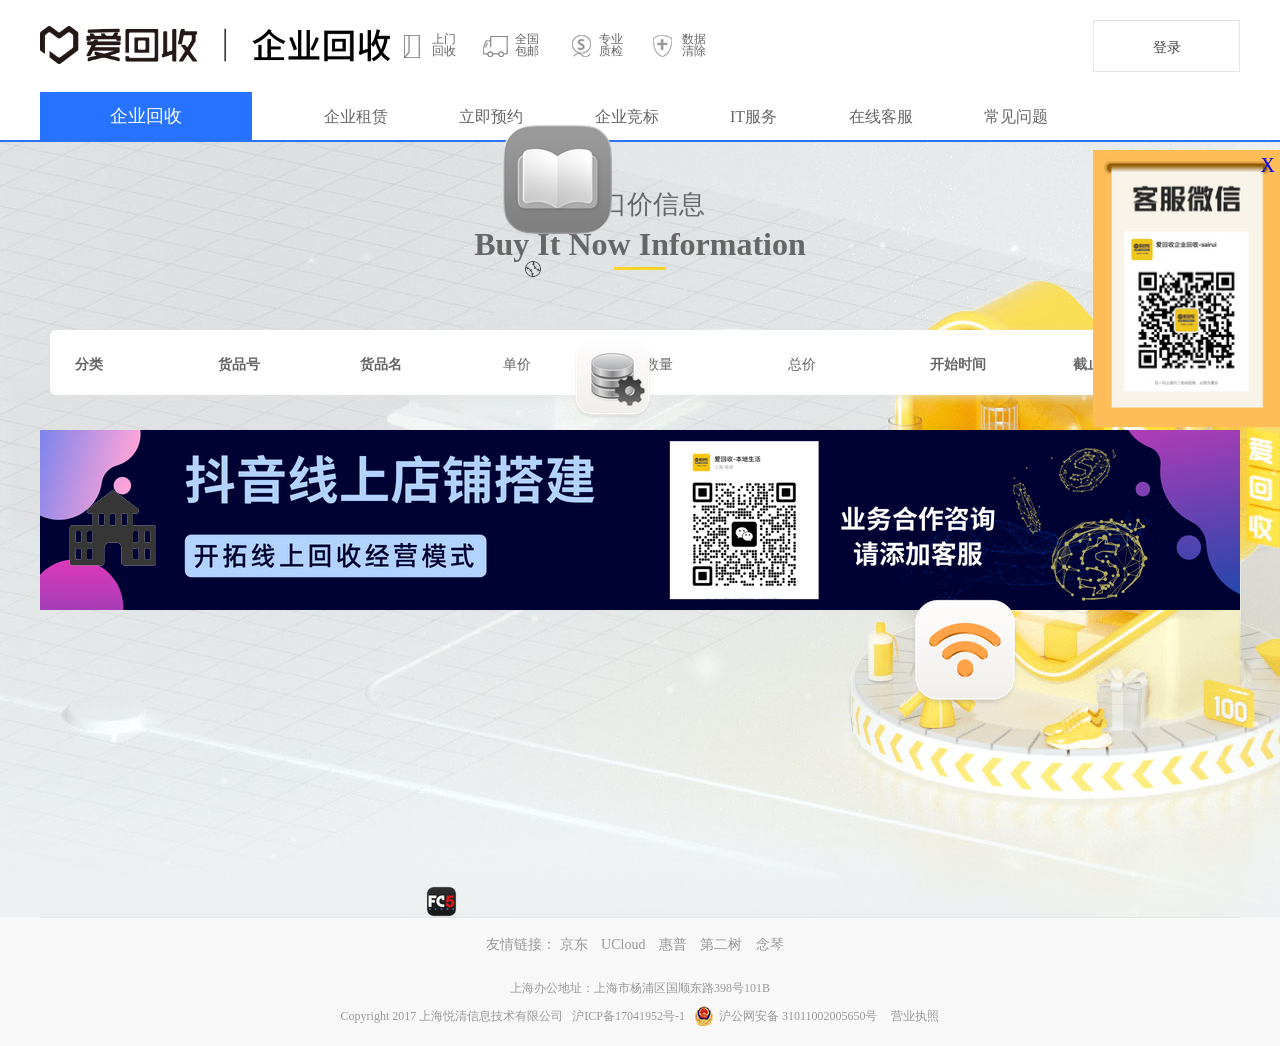 Image resolution: width=1280 pixels, height=1046 pixels. I want to click on access educational apps and resources, so click(110, 531).